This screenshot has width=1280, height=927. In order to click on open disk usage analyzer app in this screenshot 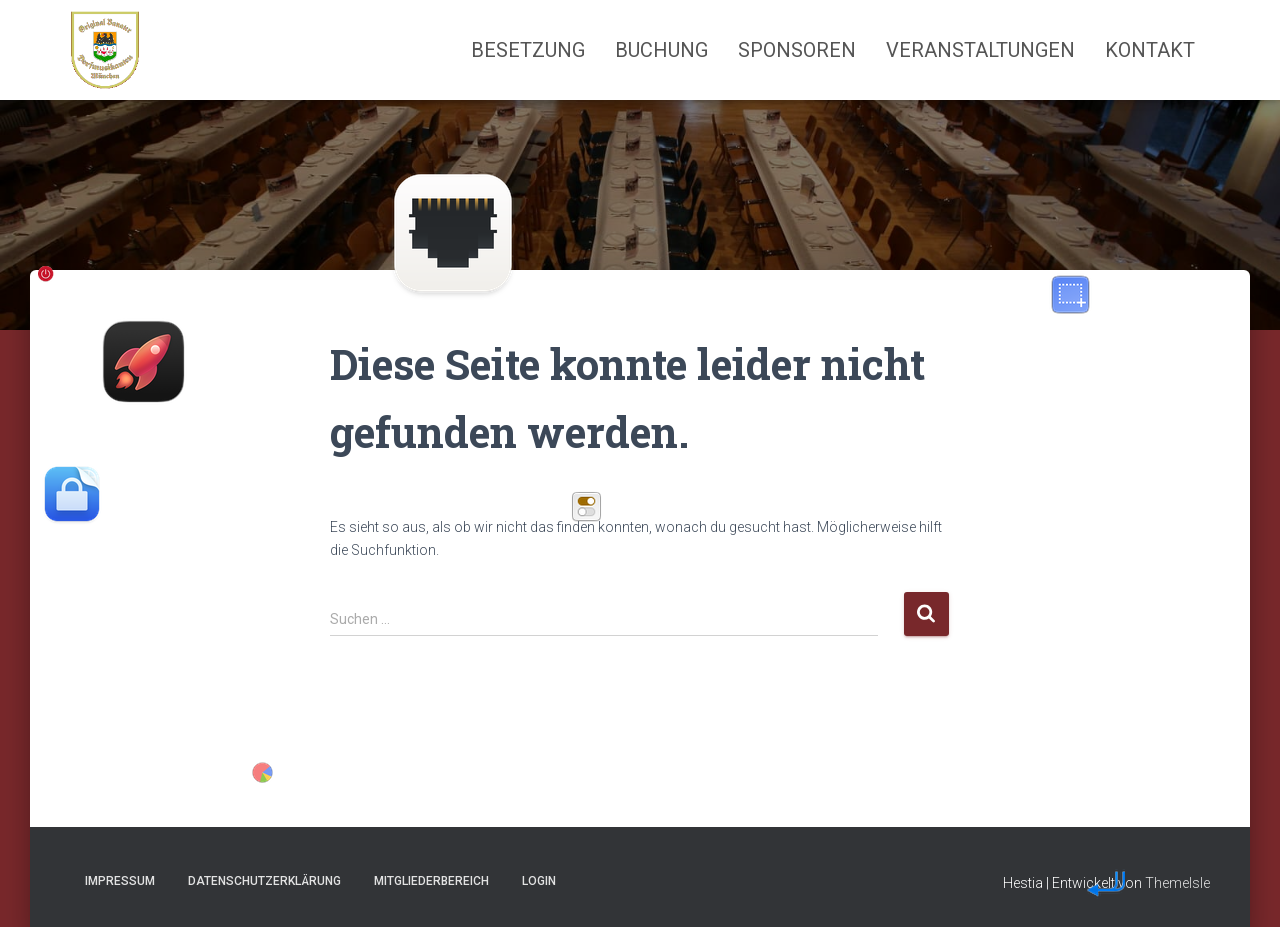, I will do `click(262, 772)`.